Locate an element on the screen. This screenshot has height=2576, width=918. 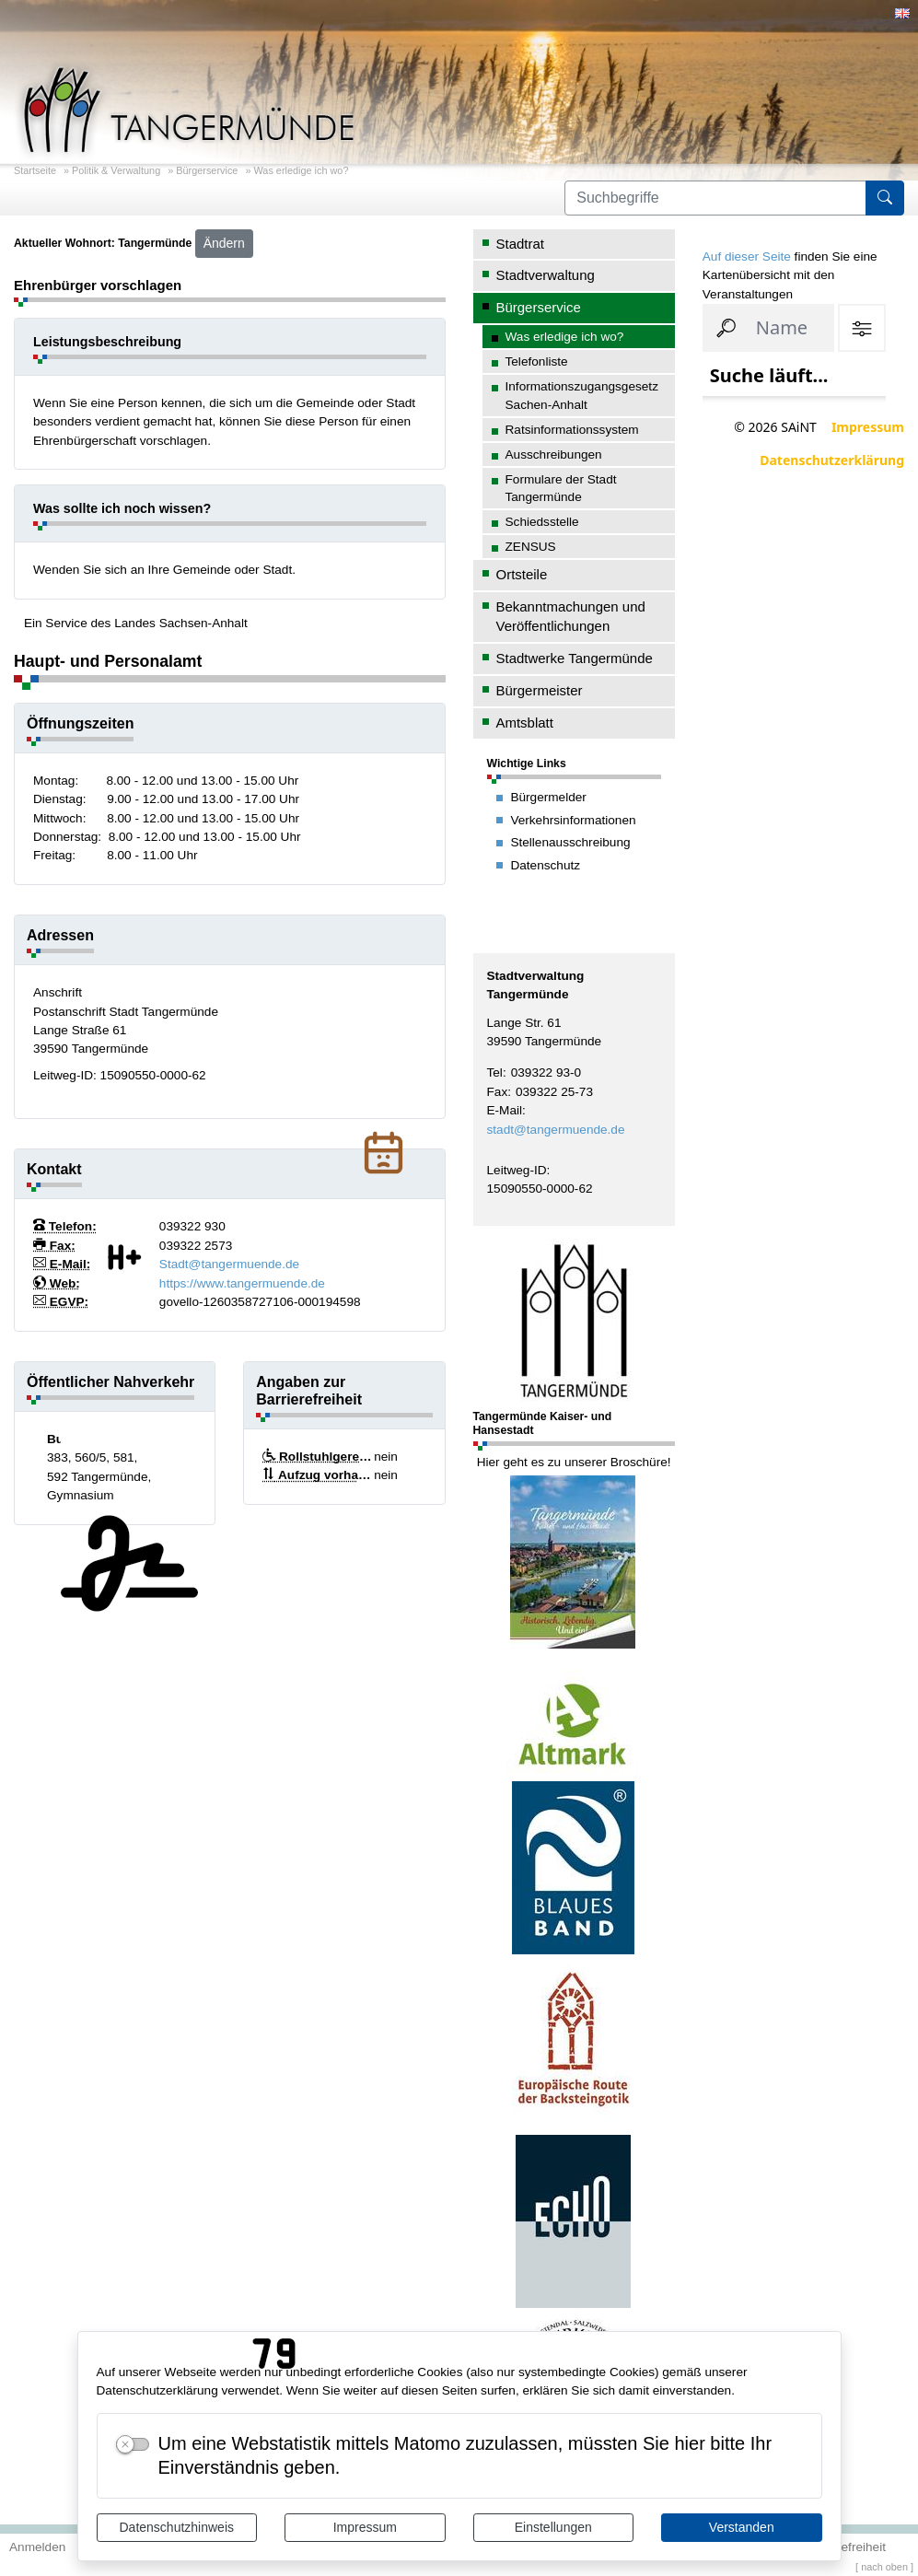
indicates H+ (HSPA+) mobile network connection is located at coordinates (123, 1257).